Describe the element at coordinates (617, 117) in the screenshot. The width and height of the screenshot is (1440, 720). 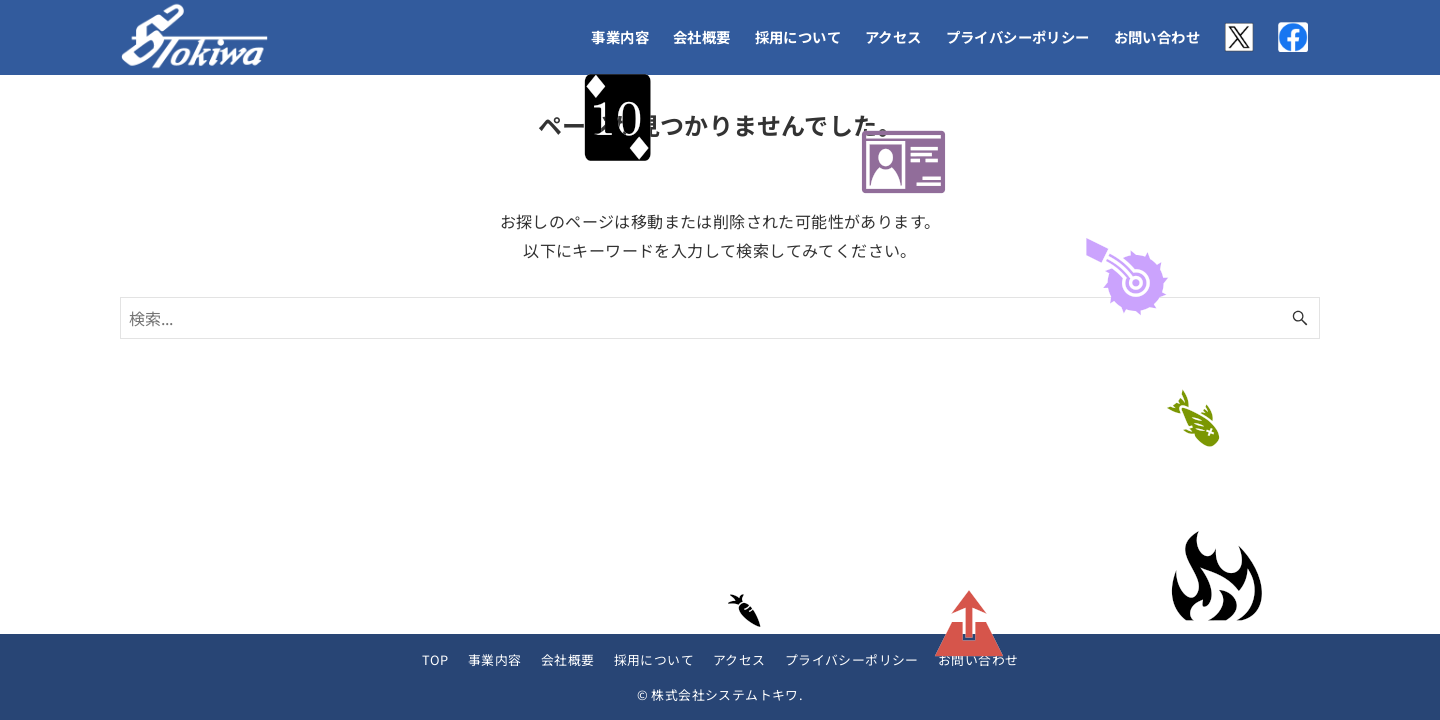
I see `ten of diamonds playing card` at that location.